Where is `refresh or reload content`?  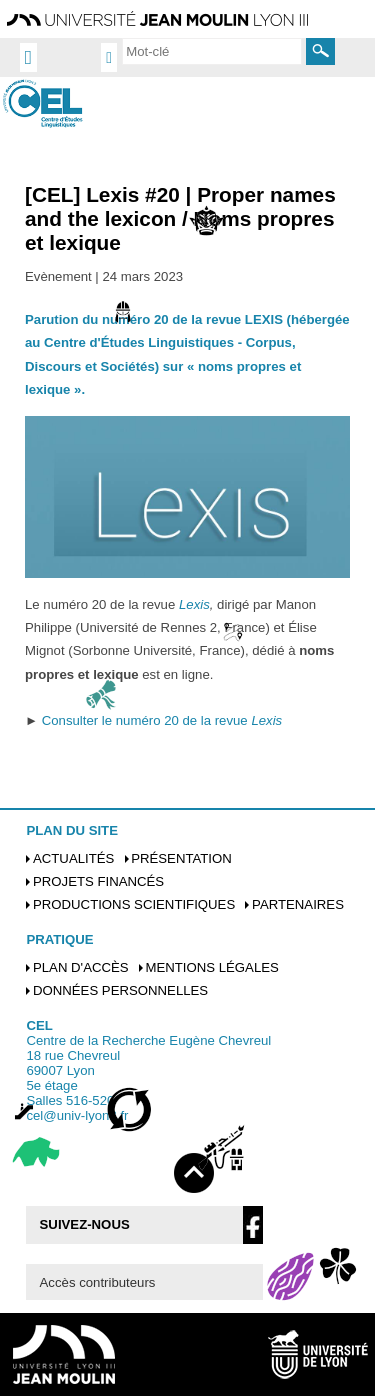 refresh or reload content is located at coordinates (129, 1109).